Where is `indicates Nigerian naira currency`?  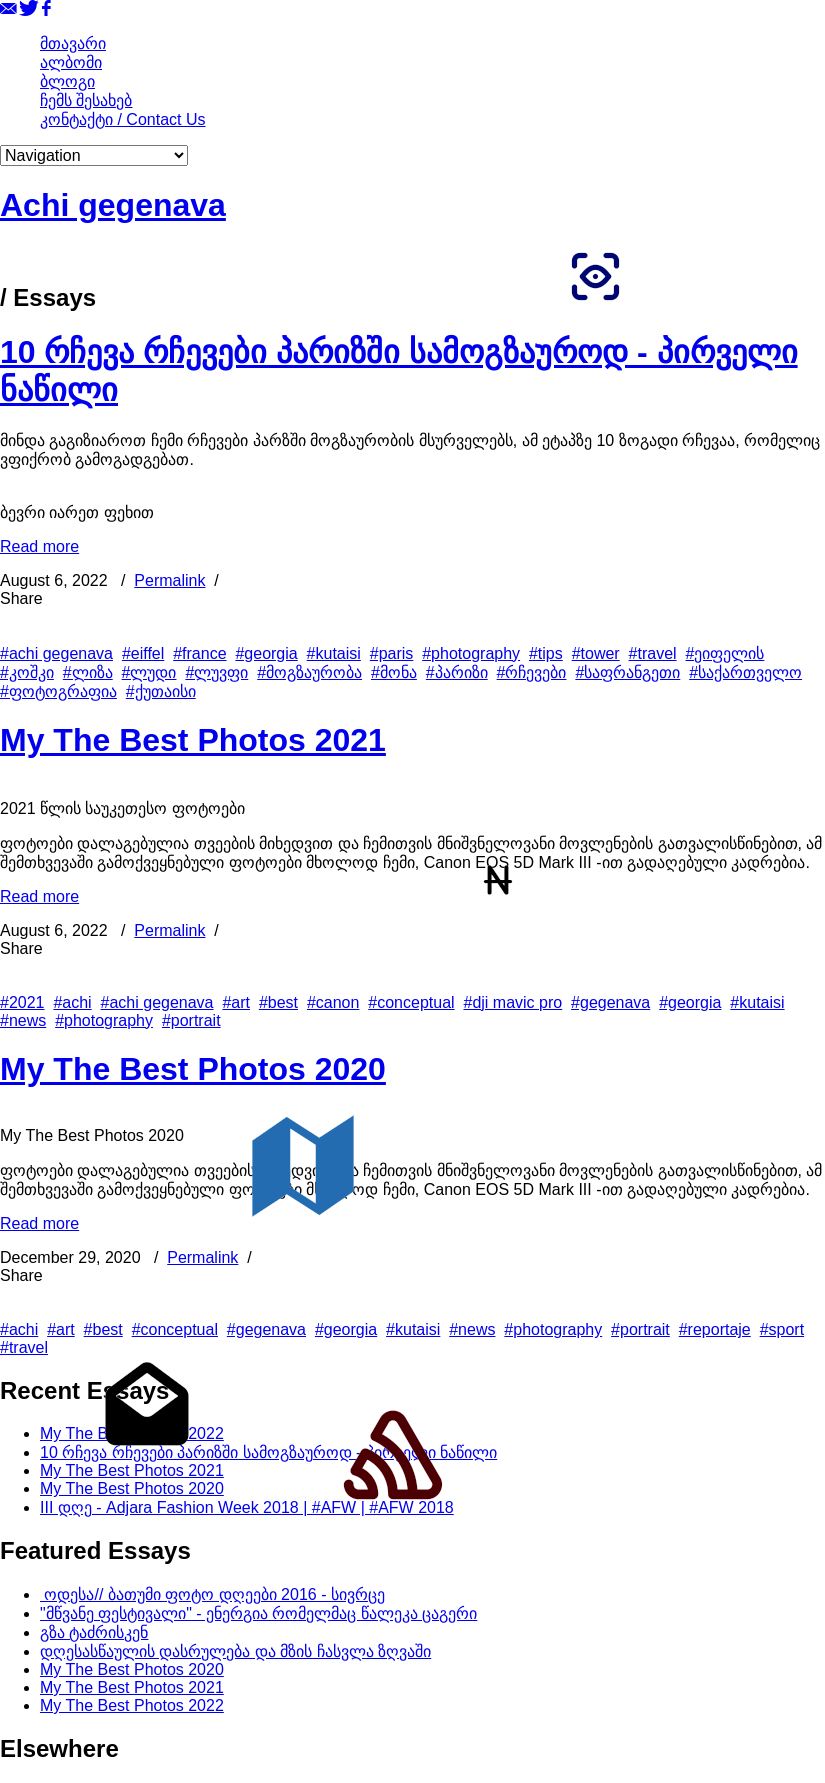 indicates Nigerian naira currency is located at coordinates (498, 880).